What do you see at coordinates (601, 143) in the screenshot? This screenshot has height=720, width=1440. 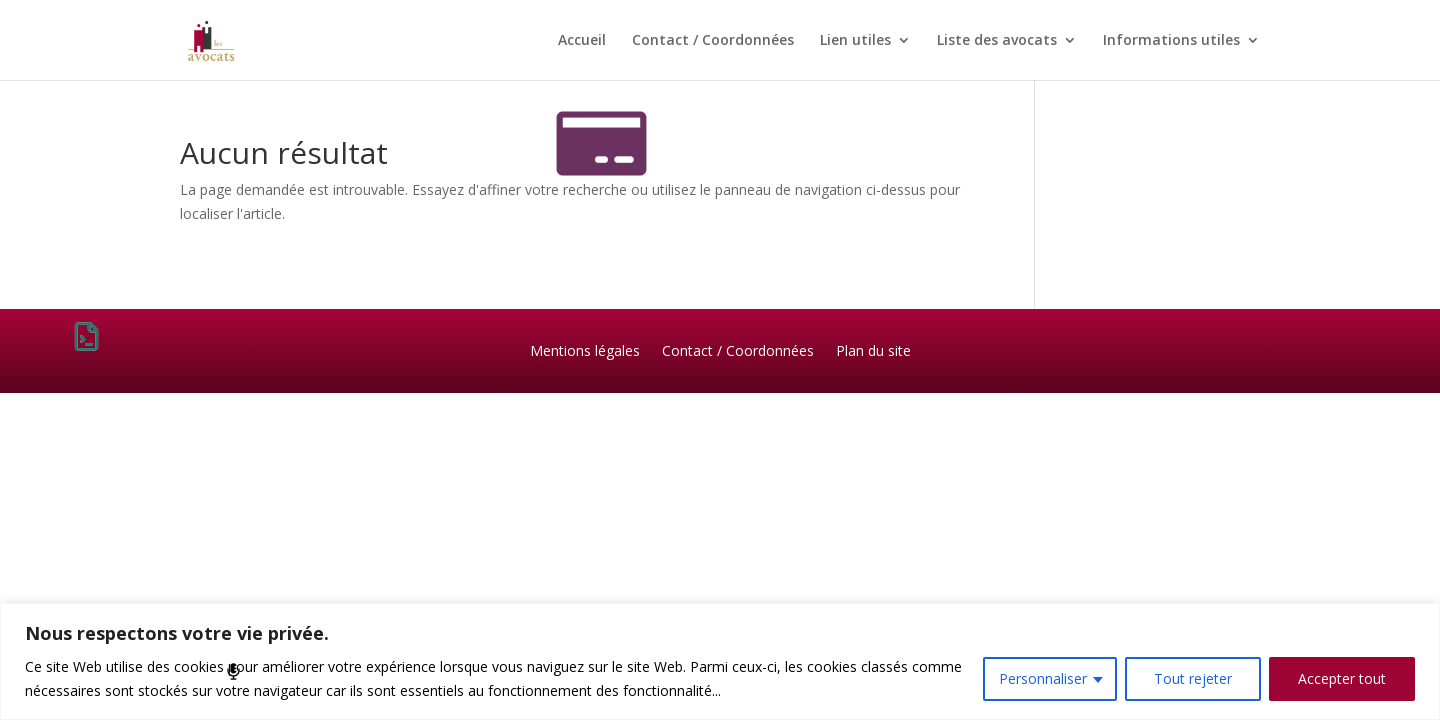 I see `manage payment methods` at bounding box center [601, 143].